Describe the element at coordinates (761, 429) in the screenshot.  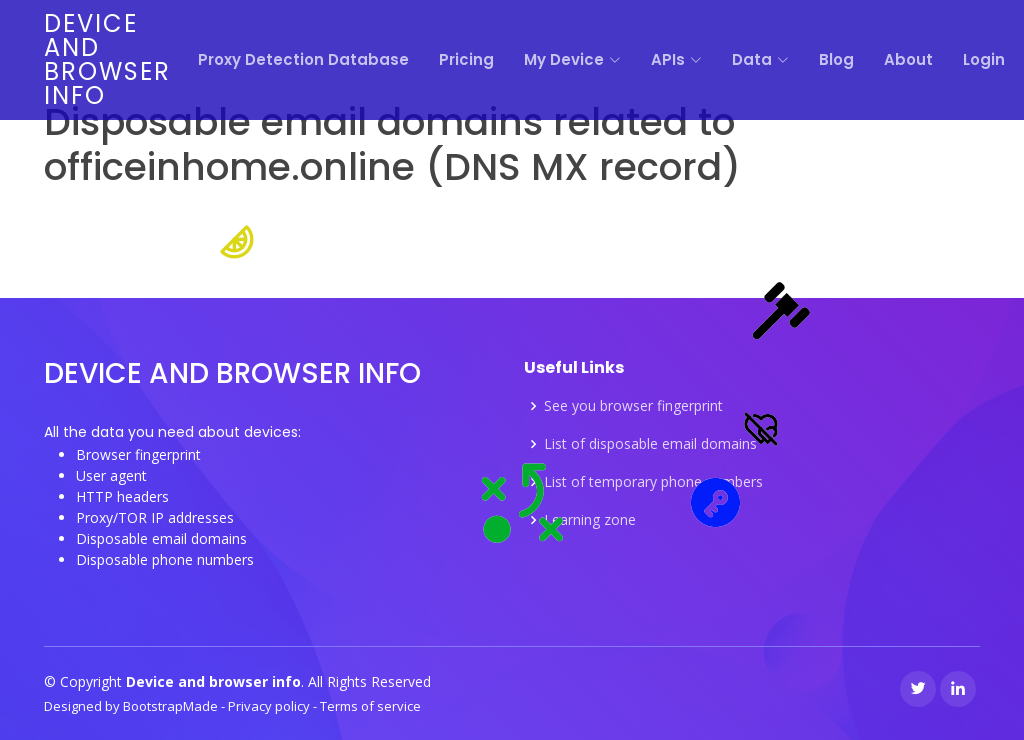
I see `disable or turn off favorites` at that location.